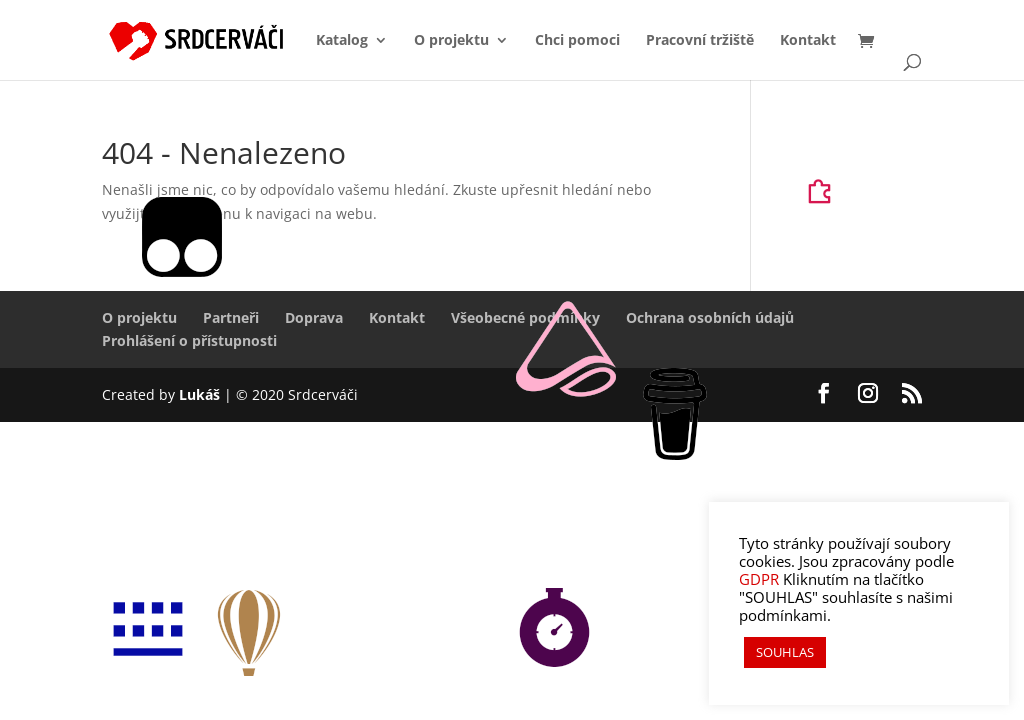 The height and width of the screenshot is (720, 1024). Describe the element at coordinates (249, 633) in the screenshot. I see `open CorelDRAW application` at that location.